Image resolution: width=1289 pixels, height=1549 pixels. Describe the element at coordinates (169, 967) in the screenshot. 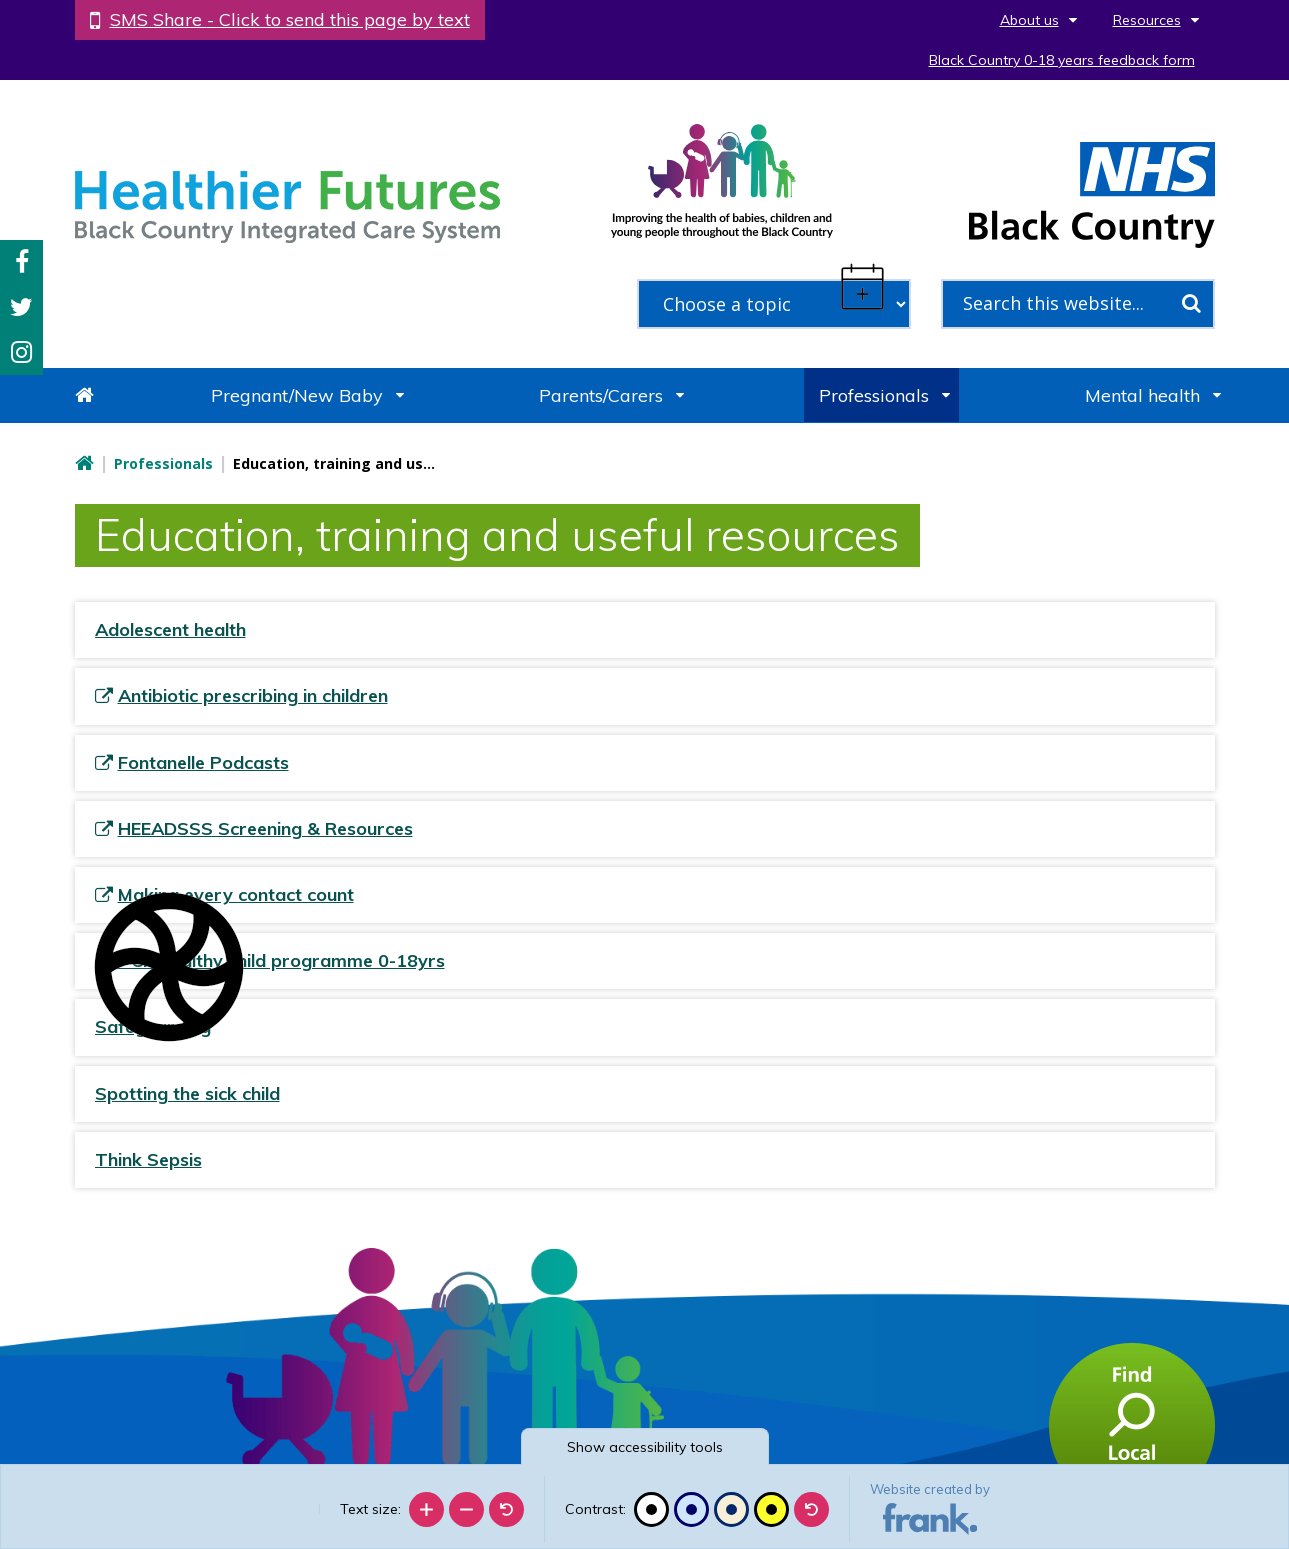

I see `indicates loading or processing in progress` at that location.